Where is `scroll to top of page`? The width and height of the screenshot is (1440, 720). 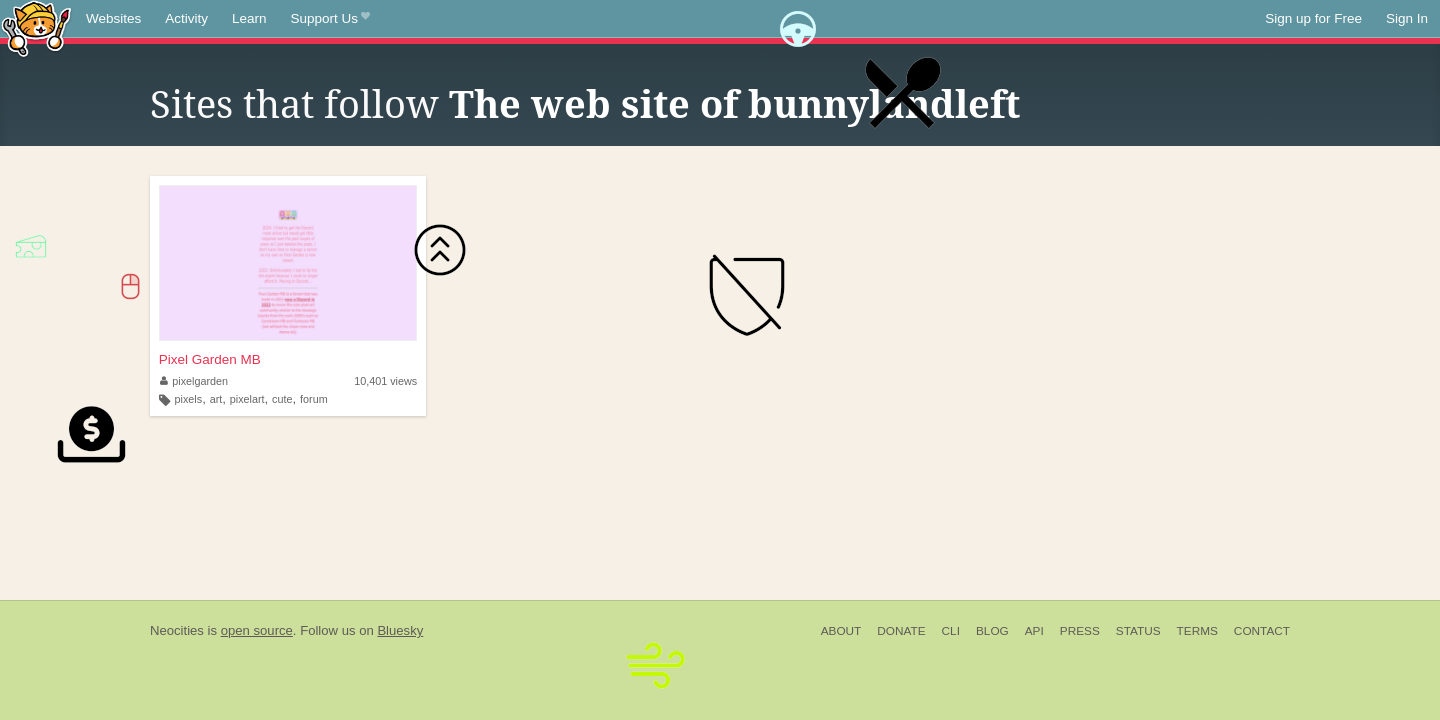
scroll to top of page is located at coordinates (440, 250).